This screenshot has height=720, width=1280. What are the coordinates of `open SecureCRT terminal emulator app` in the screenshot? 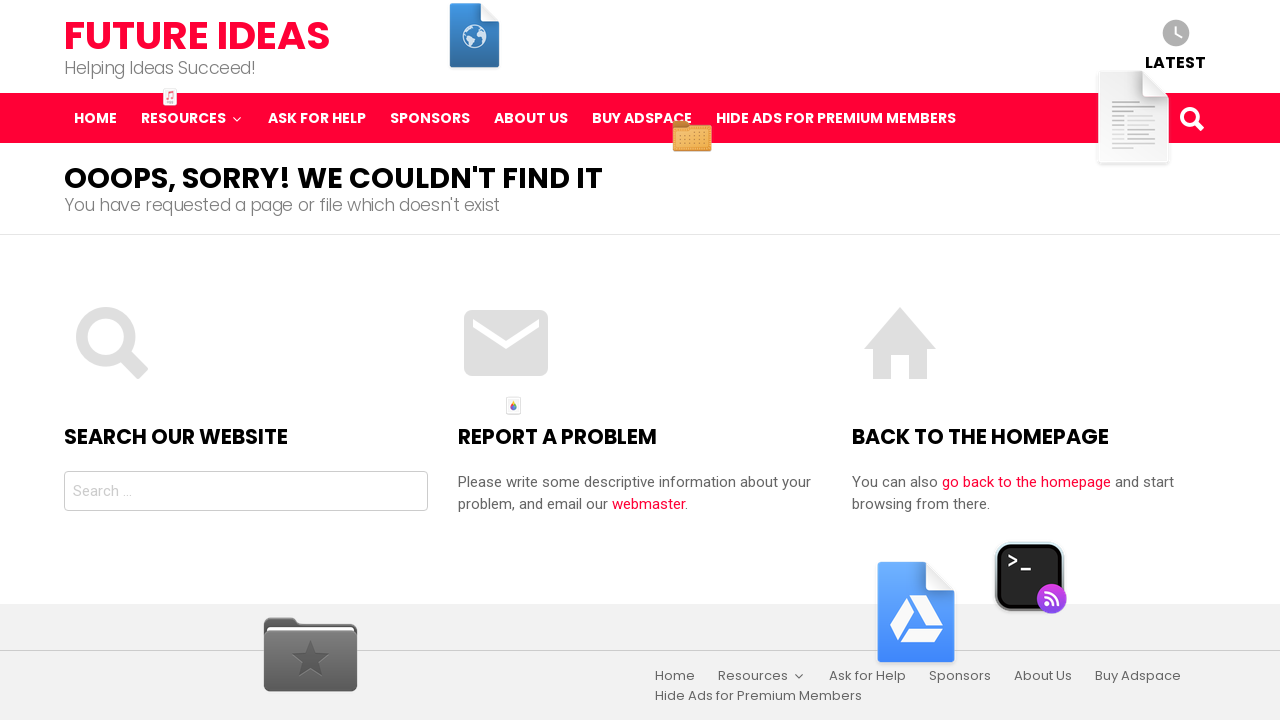 It's located at (1029, 576).